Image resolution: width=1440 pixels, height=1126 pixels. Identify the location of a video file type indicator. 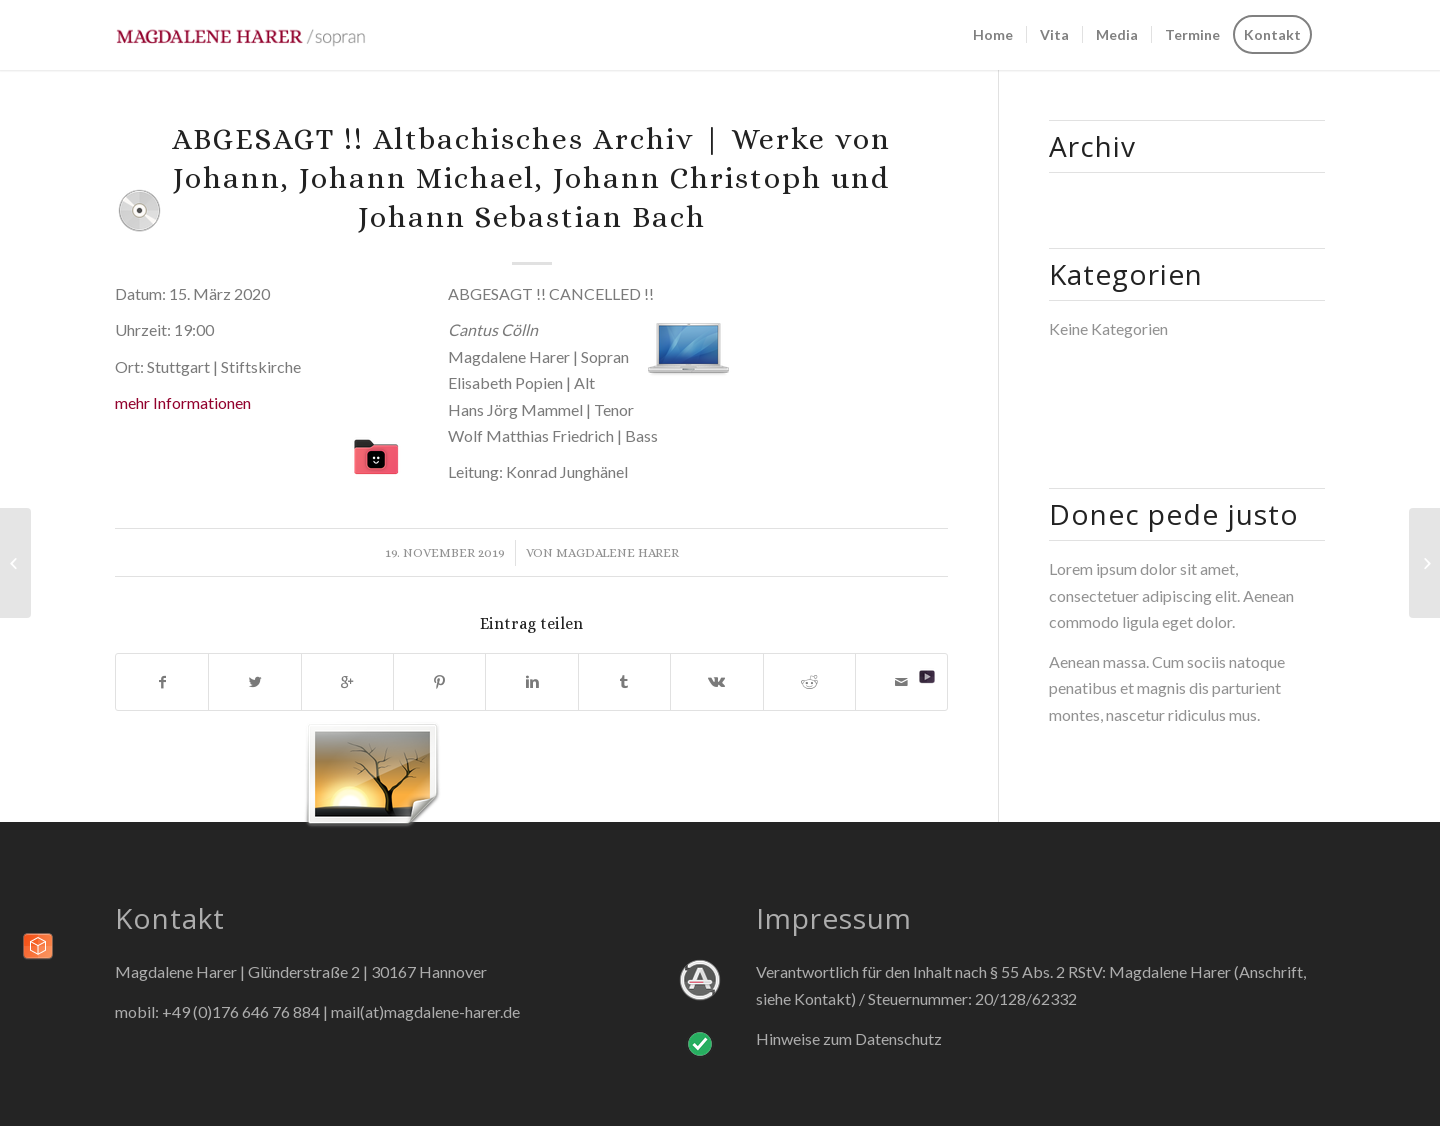
(927, 676).